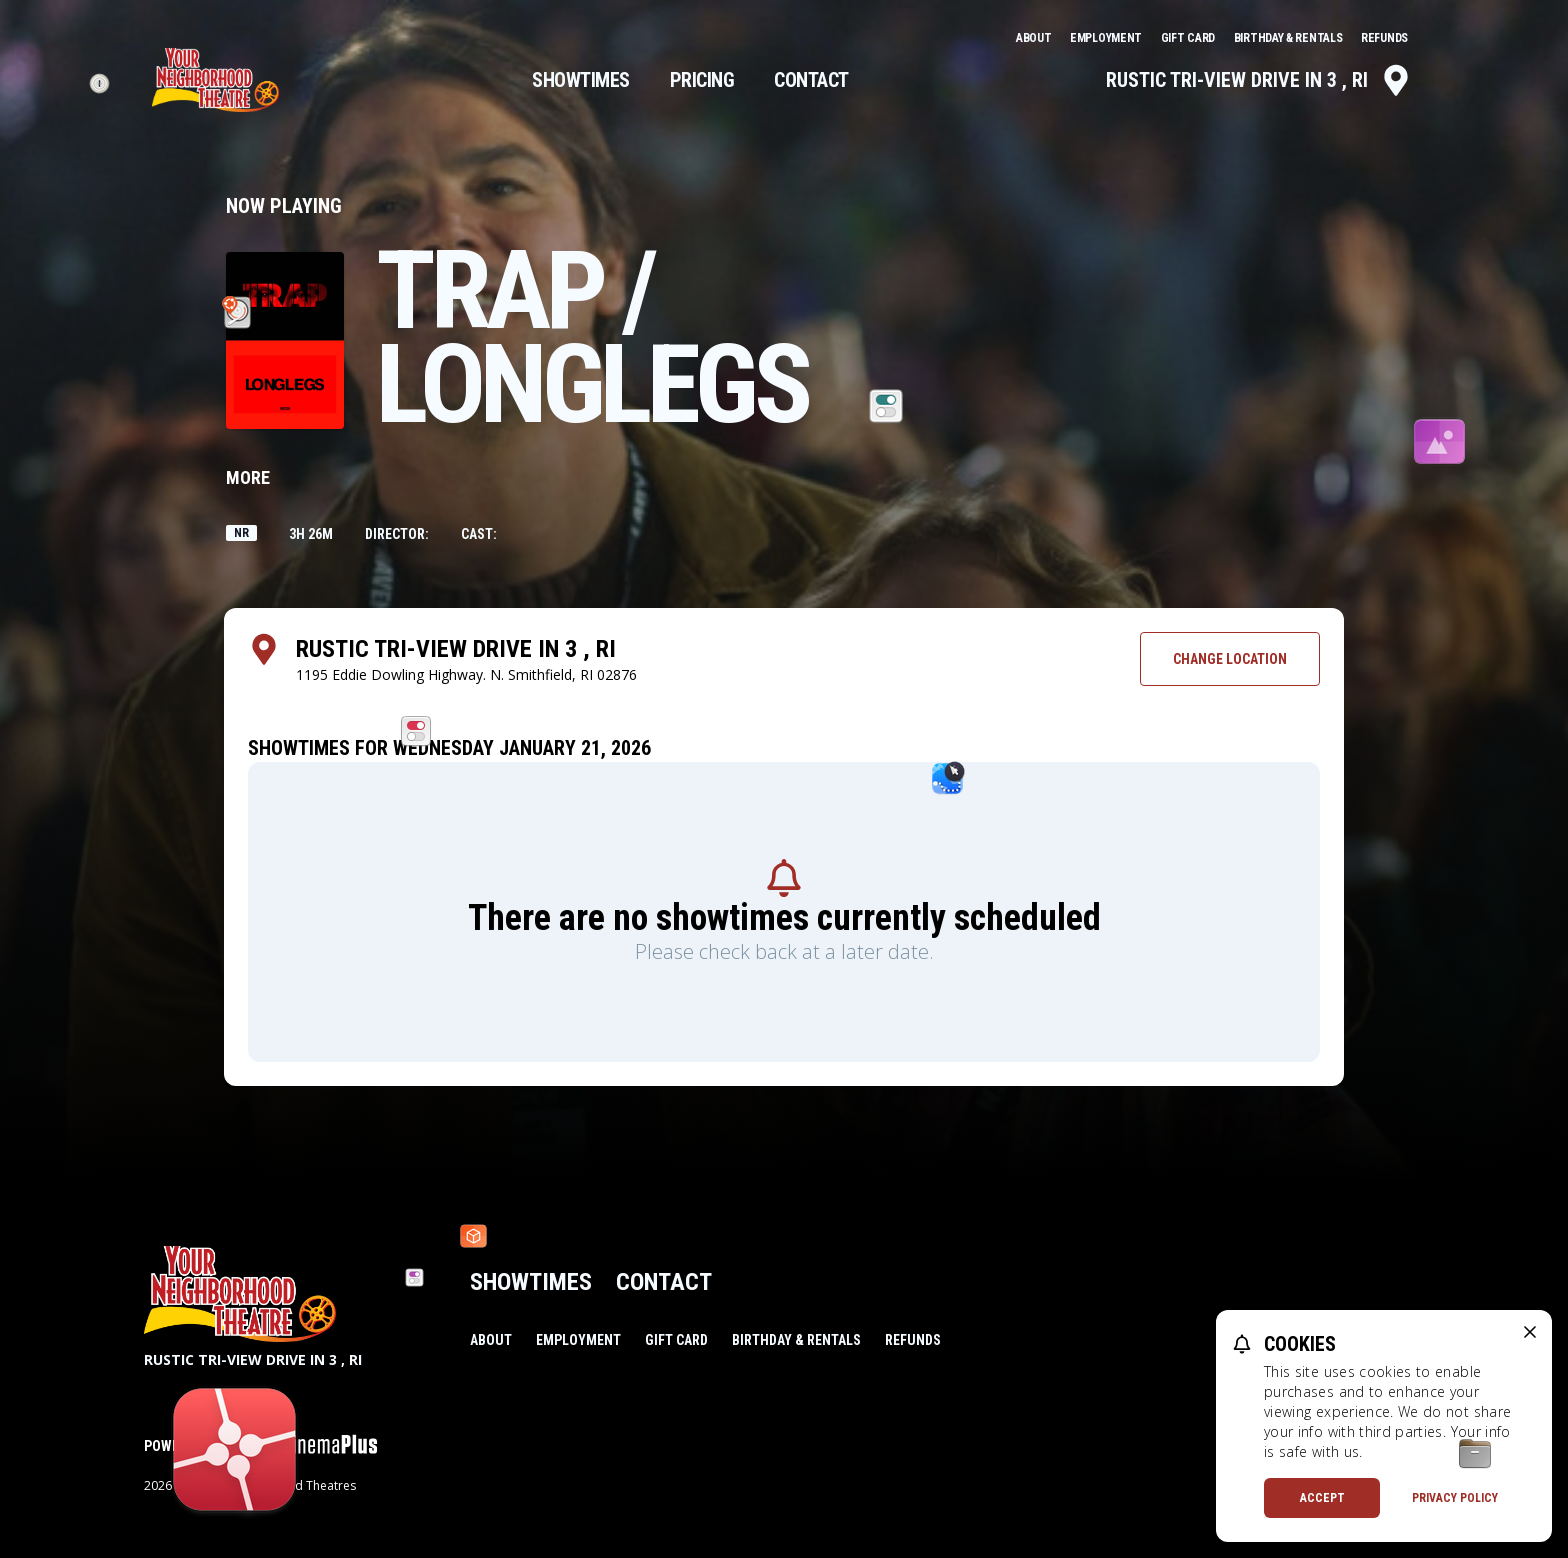 The height and width of the screenshot is (1558, 1568). Describe the element at coordinates (99, 83) in the screenshot. I see `open seahorse password and encryption key manager` at that location.